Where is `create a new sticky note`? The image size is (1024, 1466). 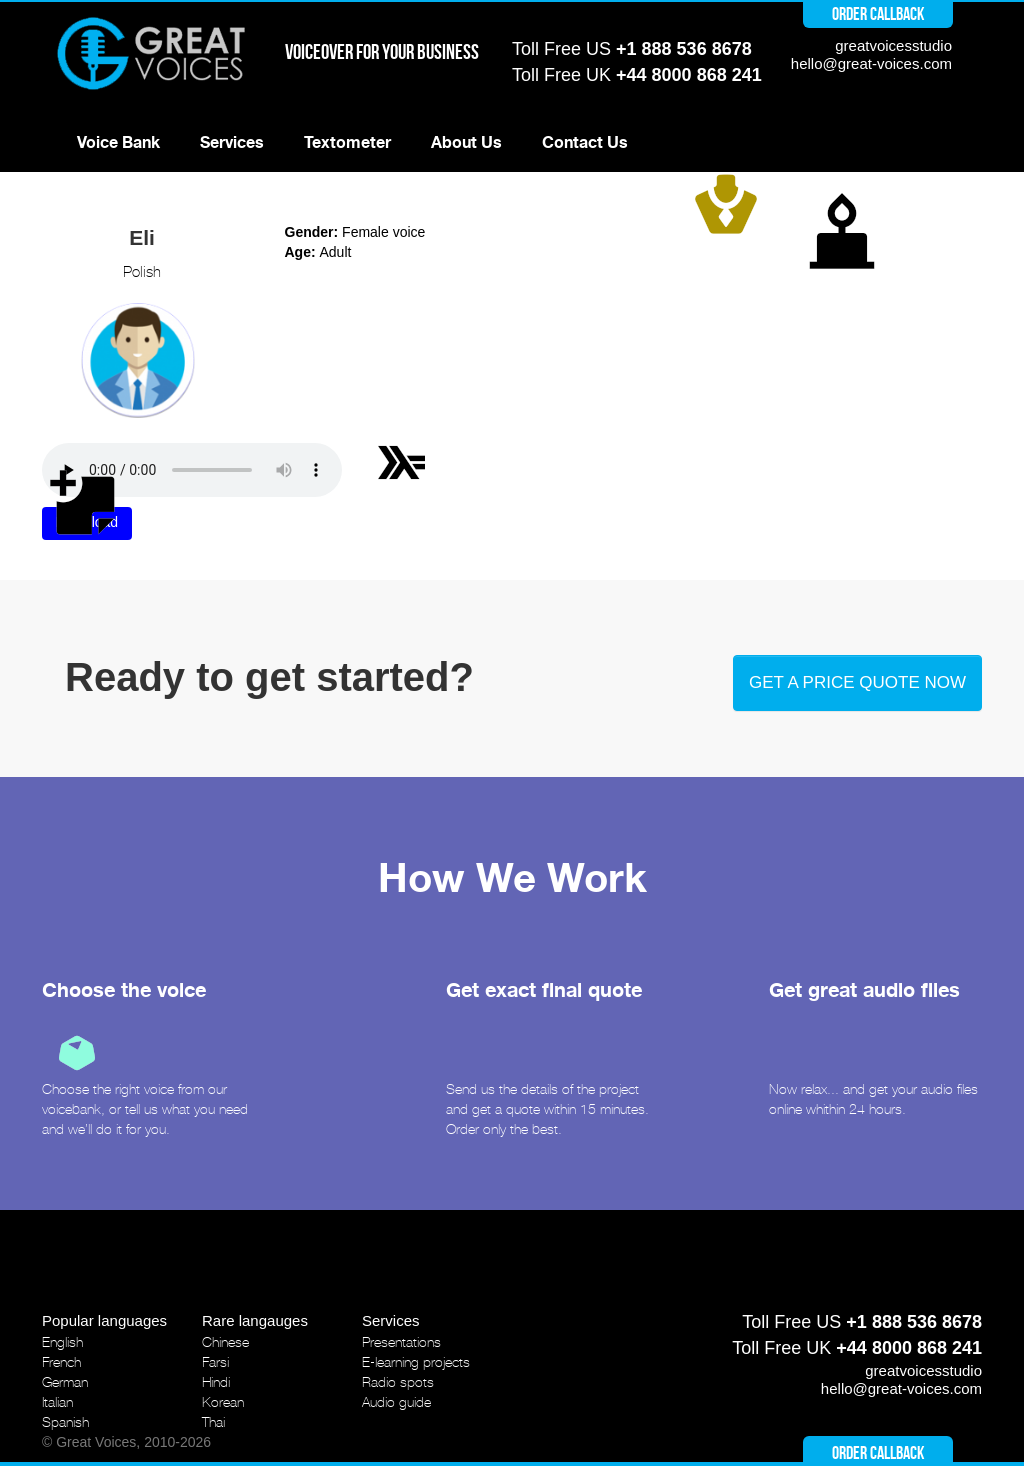
create a new sticky note is located at coordinates (85, 505).